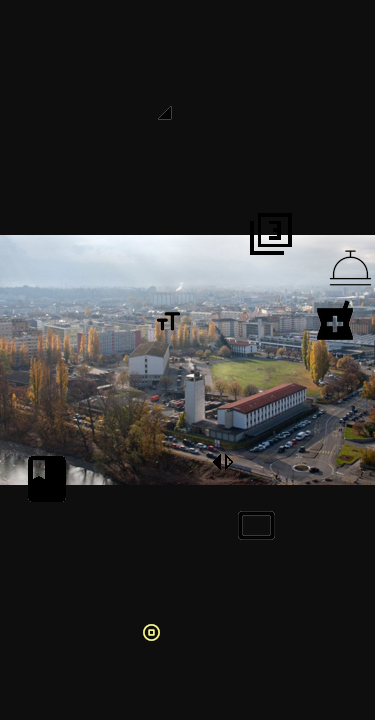 The image size is (375, 720). What do you see at coordinates (256, 525) in the screenshot?
I see `crop image to 5:4 aspect ratio` at bounding box center [256, 525].